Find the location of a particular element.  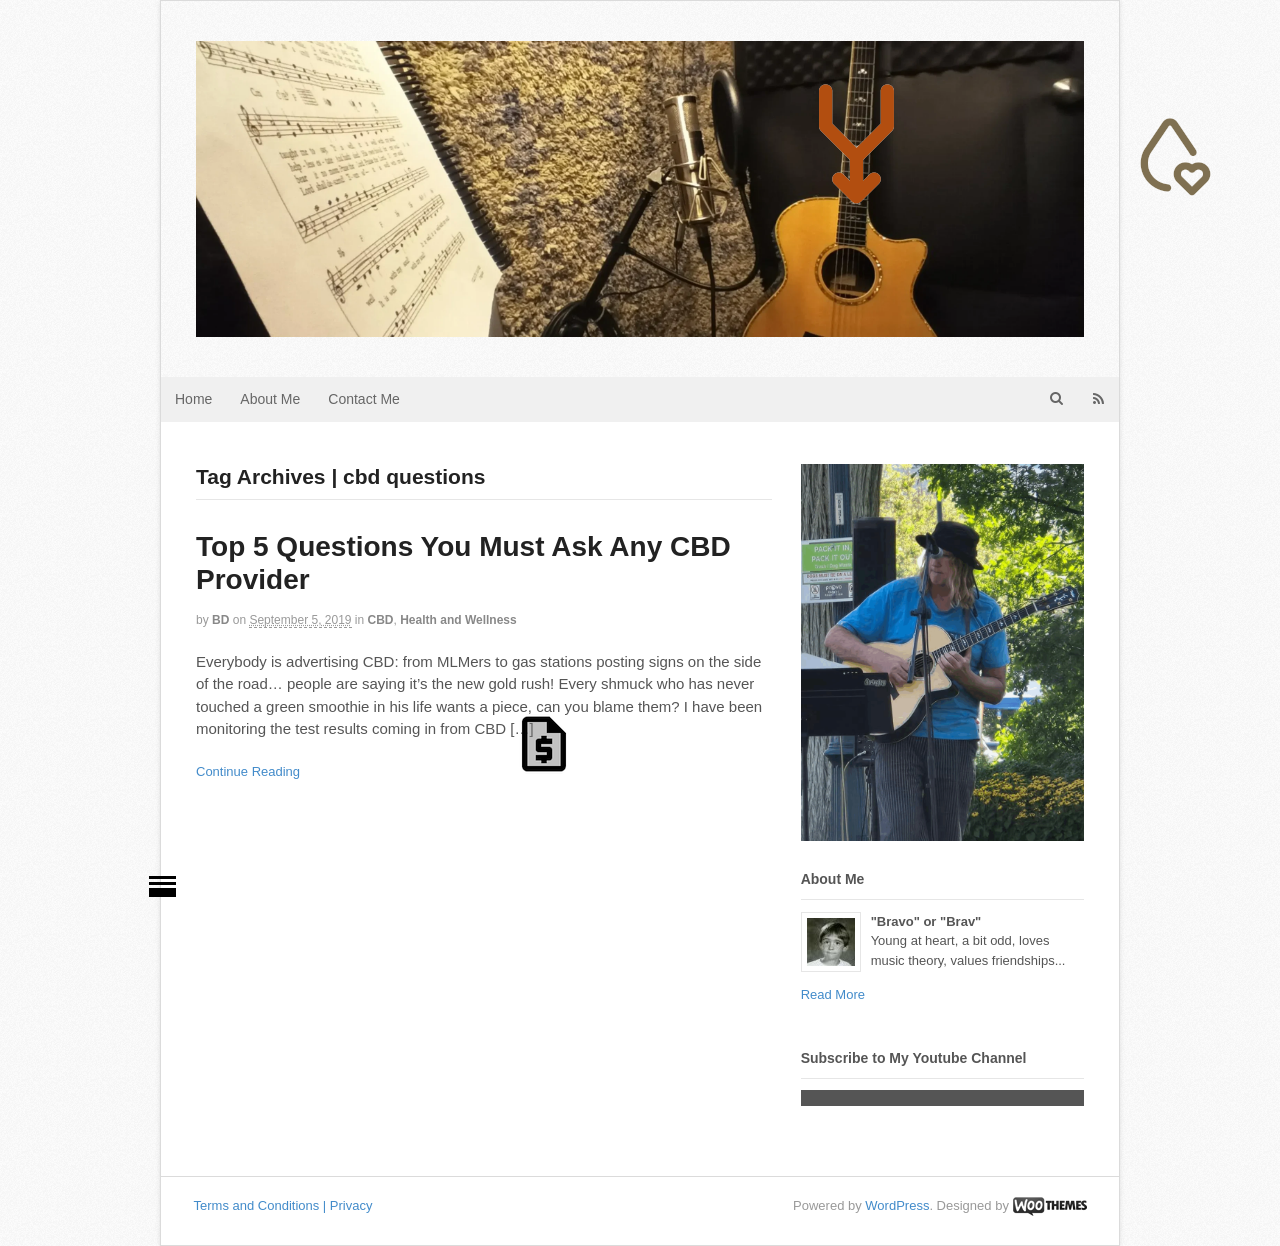

request a price quote or estimate is located at coordinates (544, 744).